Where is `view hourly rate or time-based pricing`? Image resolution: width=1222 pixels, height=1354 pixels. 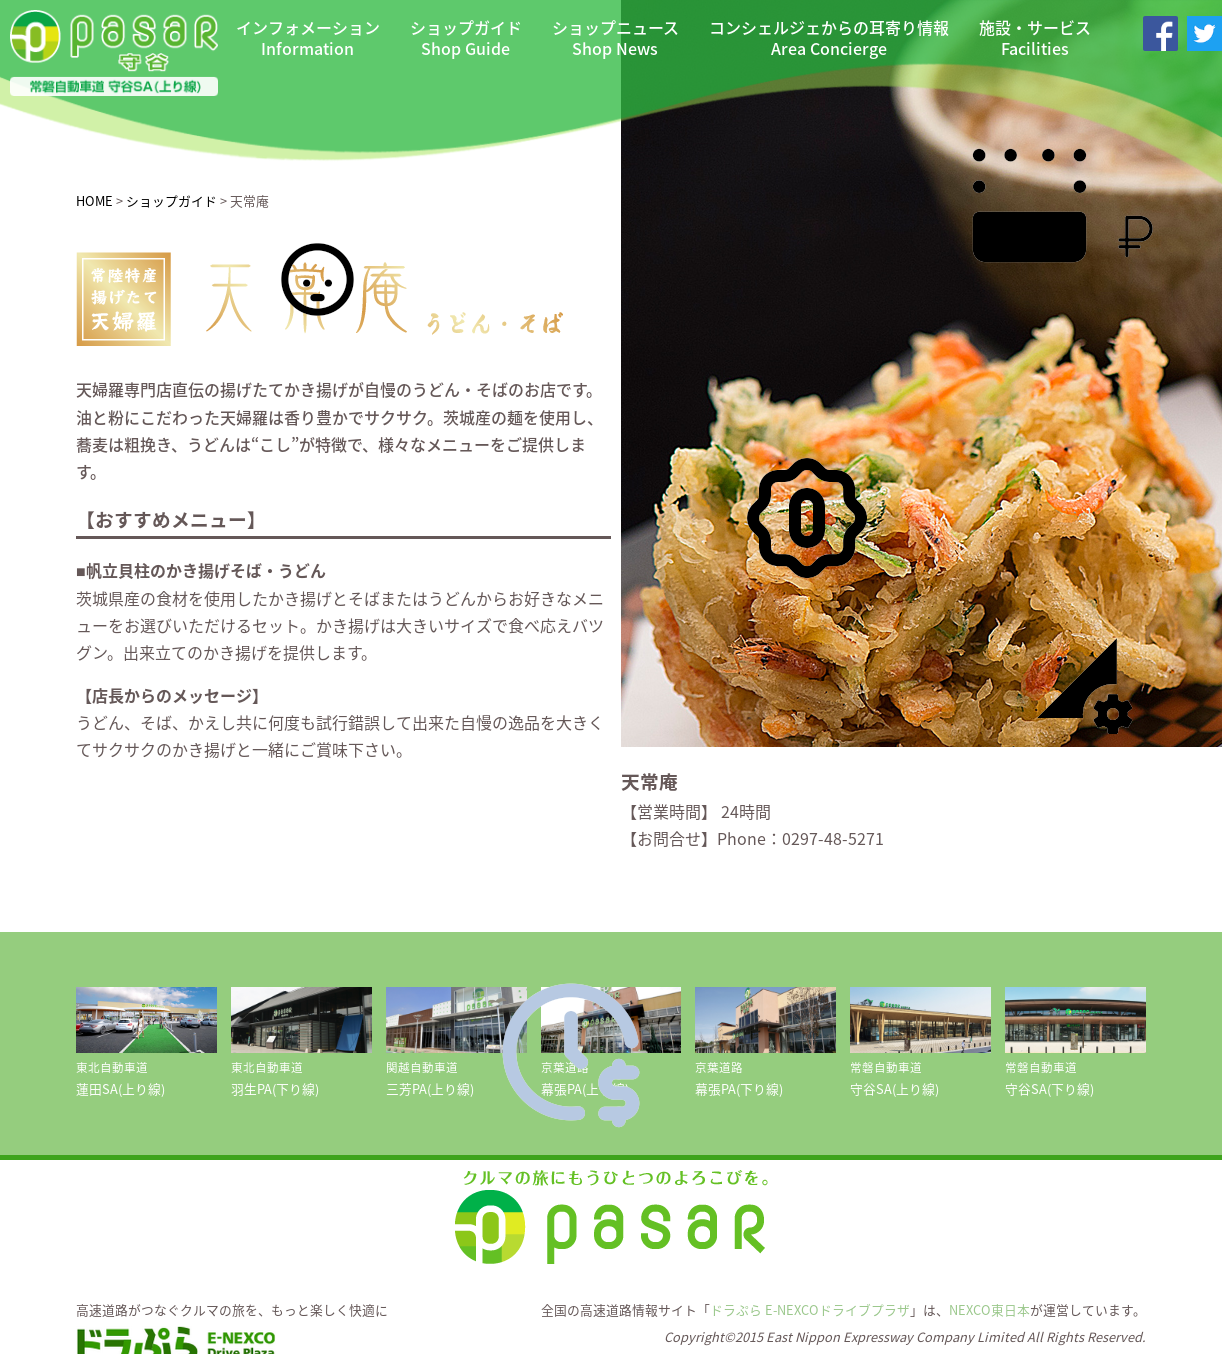
view hourly rate or time-based pricing is located at coordinates (571, 1052).